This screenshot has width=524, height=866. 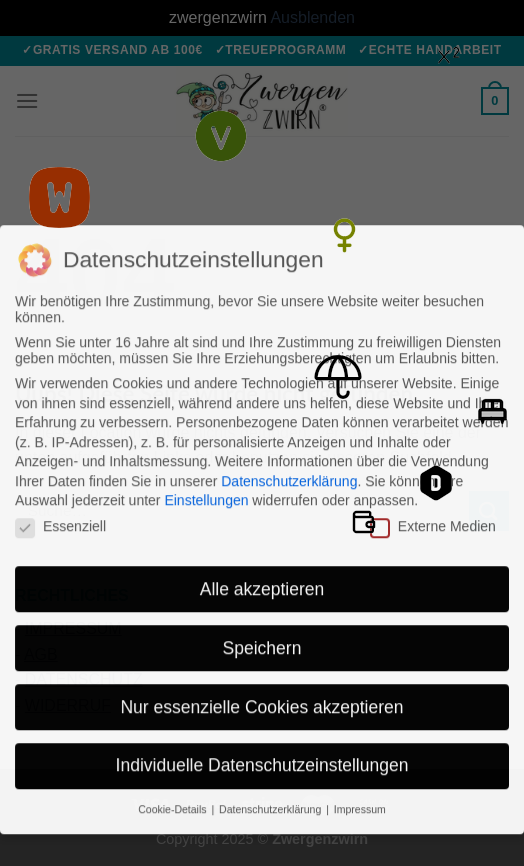 I want to click on apply superscript formatting to selected text, so click(x=447, y=55).